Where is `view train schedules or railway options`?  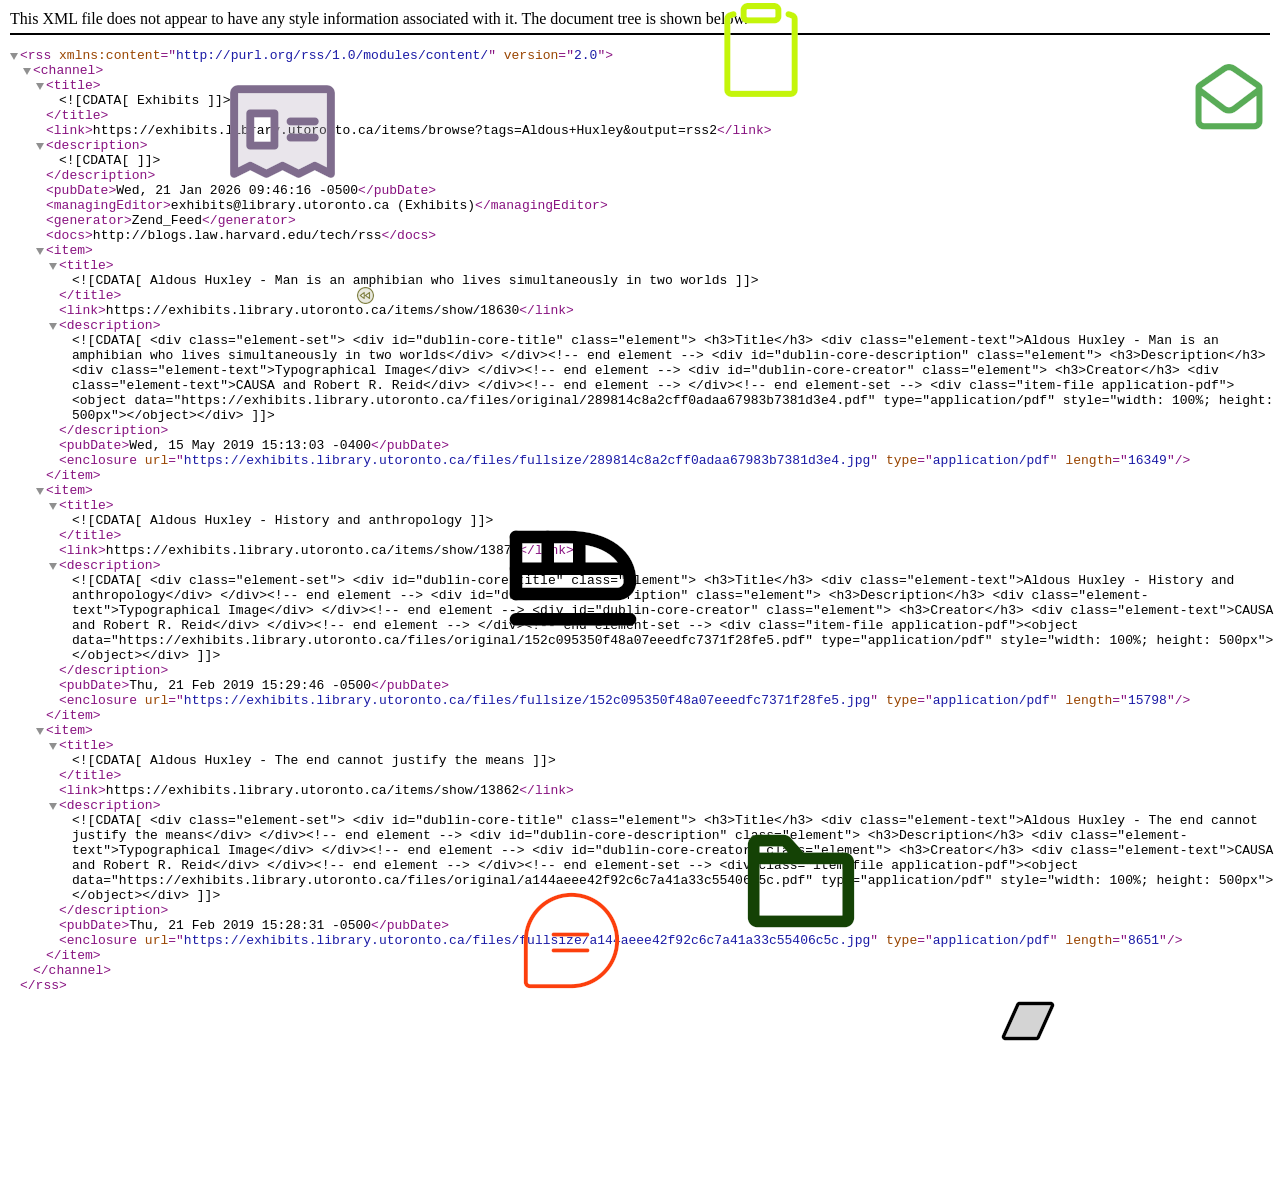
view train schedules or railway options is located at coordinates (573, 575).